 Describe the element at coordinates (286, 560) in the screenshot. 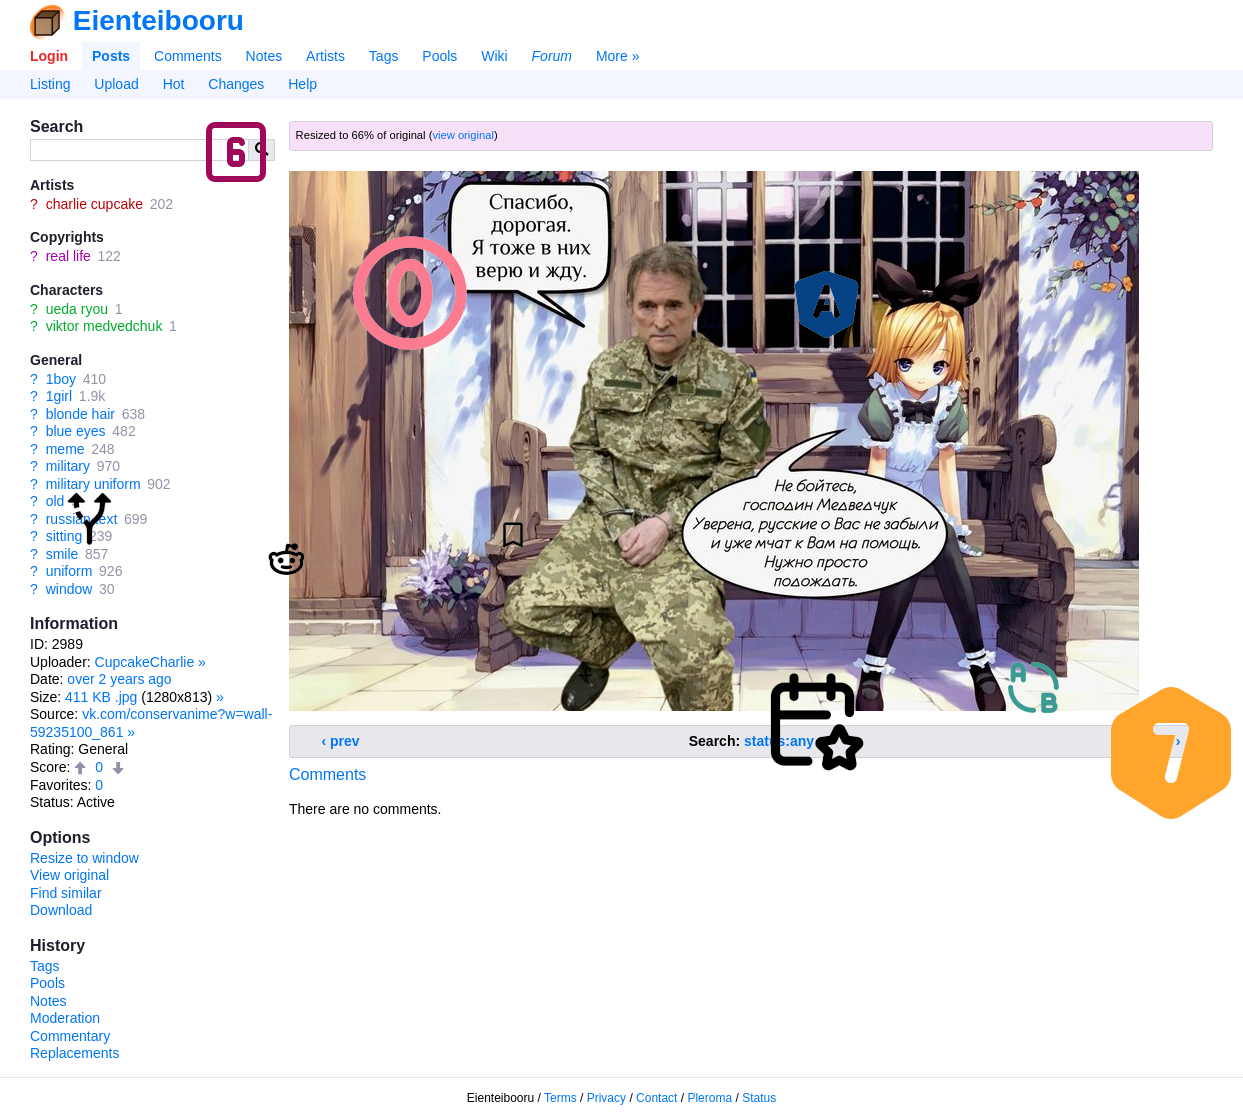

I see `open the Reddit app` at that location.